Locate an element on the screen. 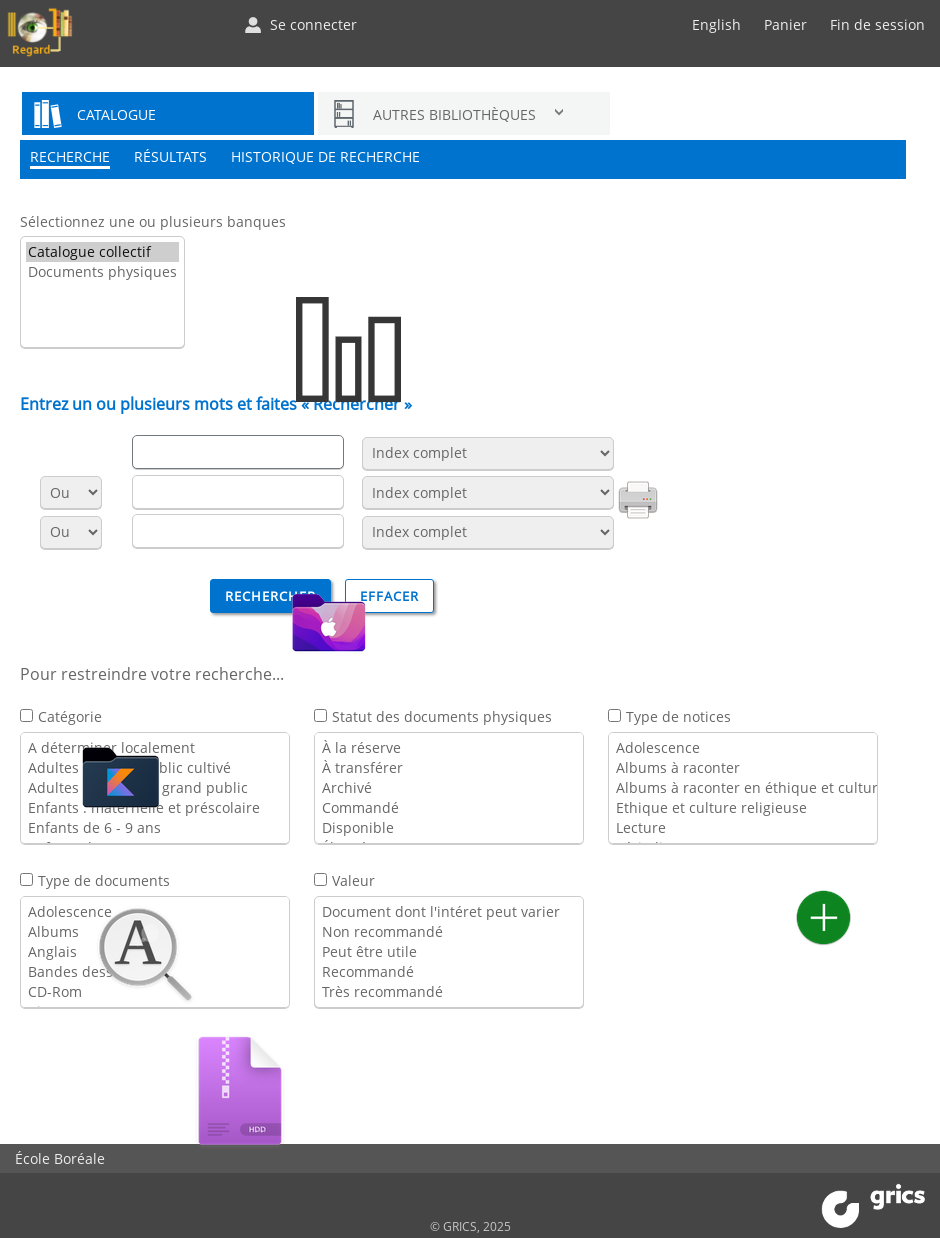 The height and width of the screenshot is (1238, 940). a virtualbox virtual hard disk file is located at coordinates (240, 1093).